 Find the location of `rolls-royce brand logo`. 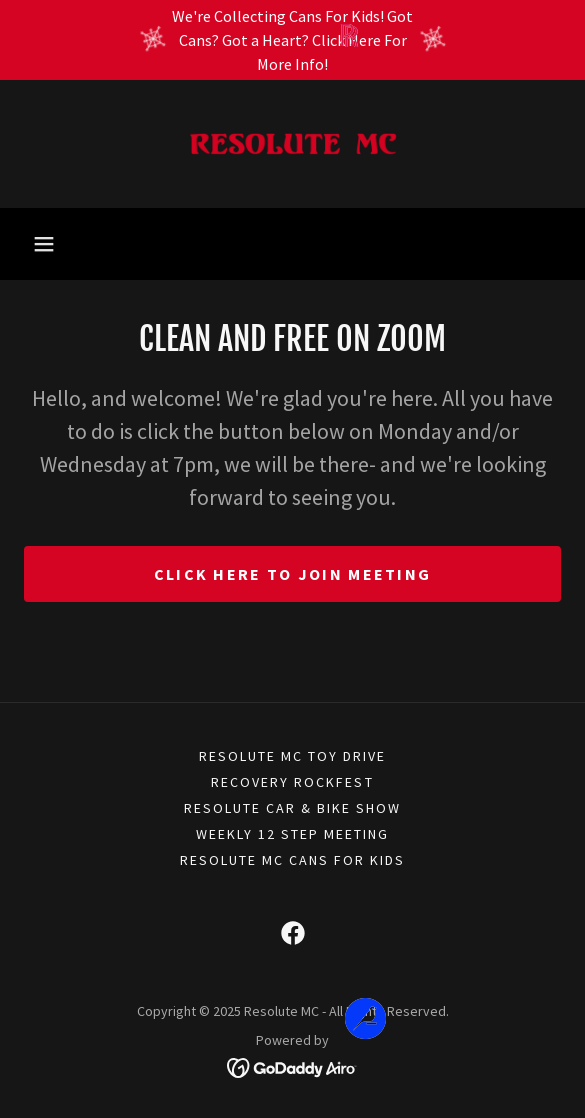

rolls-royce brand logo is located at coordinates (349, 35).